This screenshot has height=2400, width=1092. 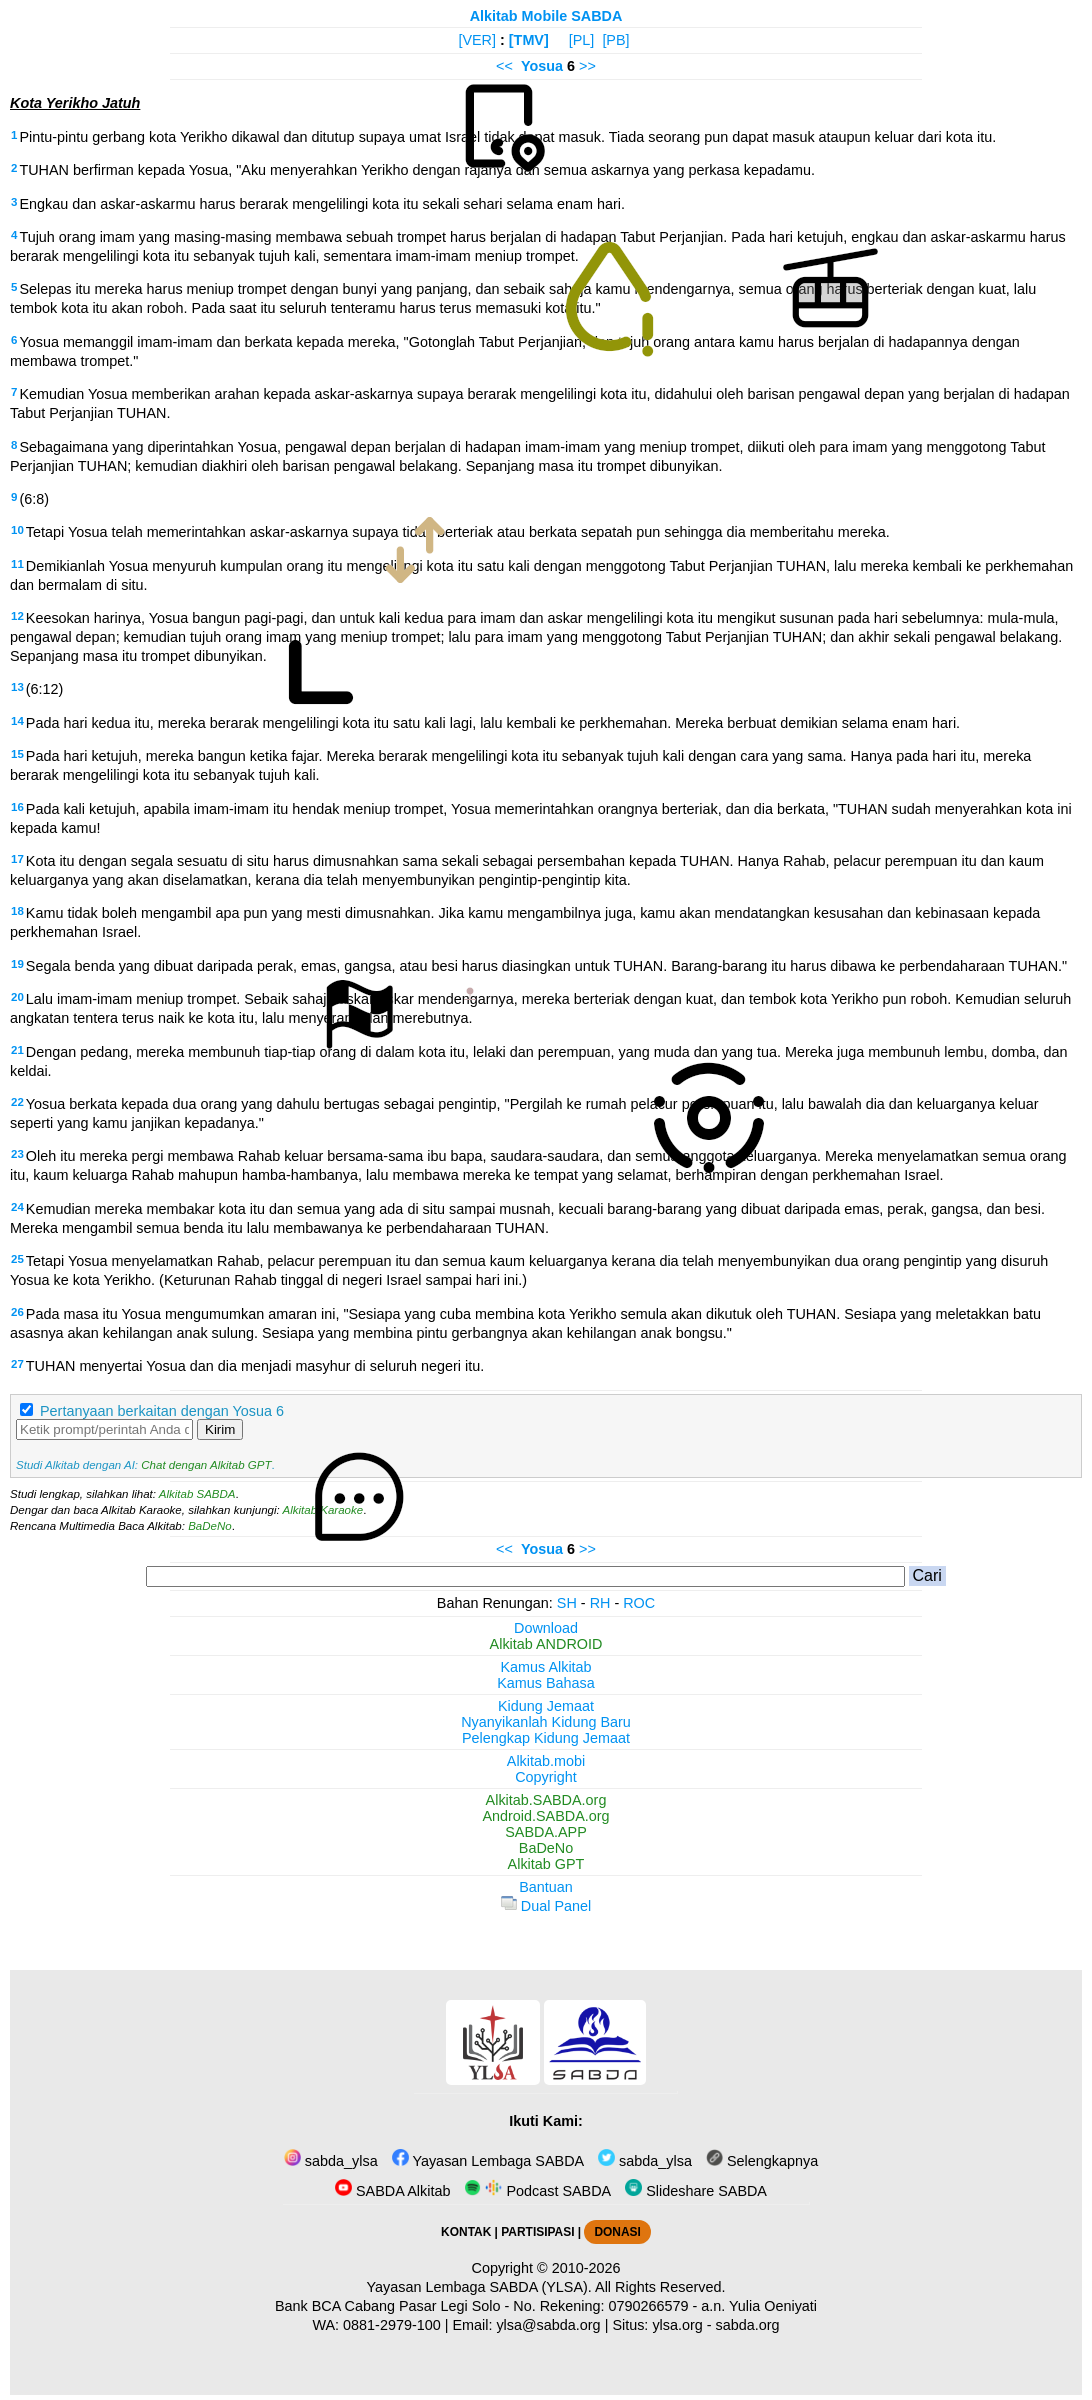 What do you see at coordinates (415, 550) in the screenshot?
I see `indicates mobile data connection status` at bounding box center [415, 550].